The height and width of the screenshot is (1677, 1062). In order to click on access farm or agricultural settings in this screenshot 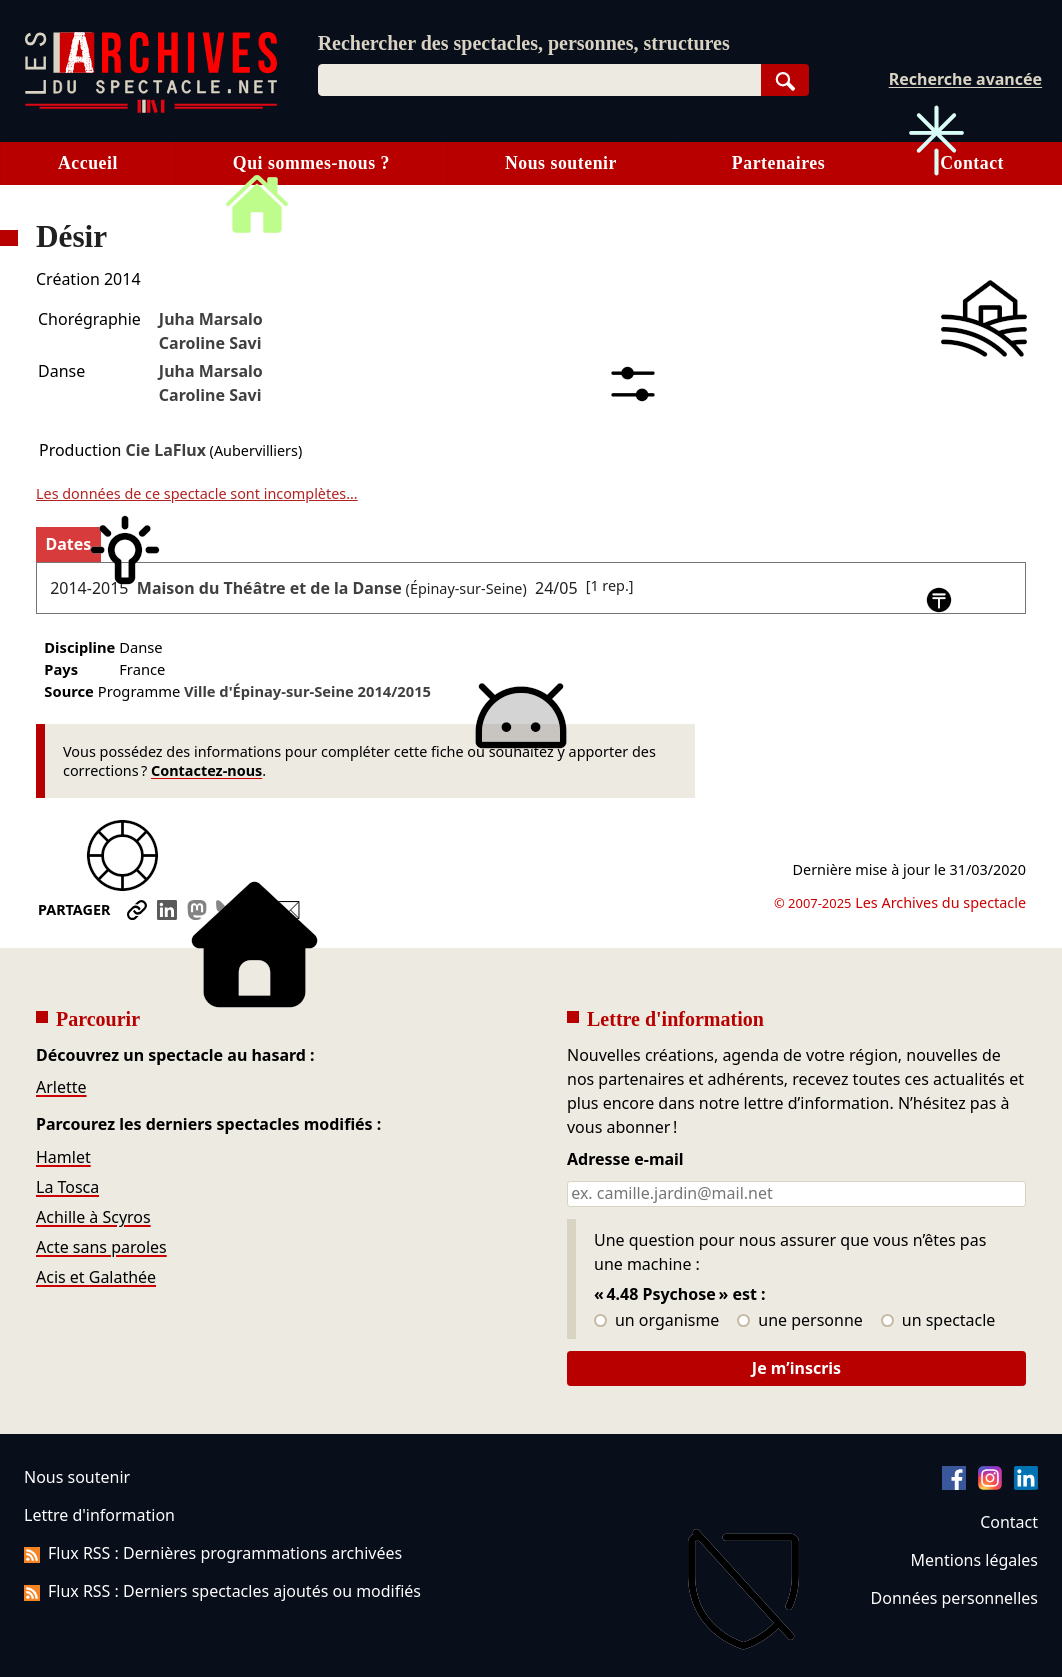, I will do `click(984, 320)`.